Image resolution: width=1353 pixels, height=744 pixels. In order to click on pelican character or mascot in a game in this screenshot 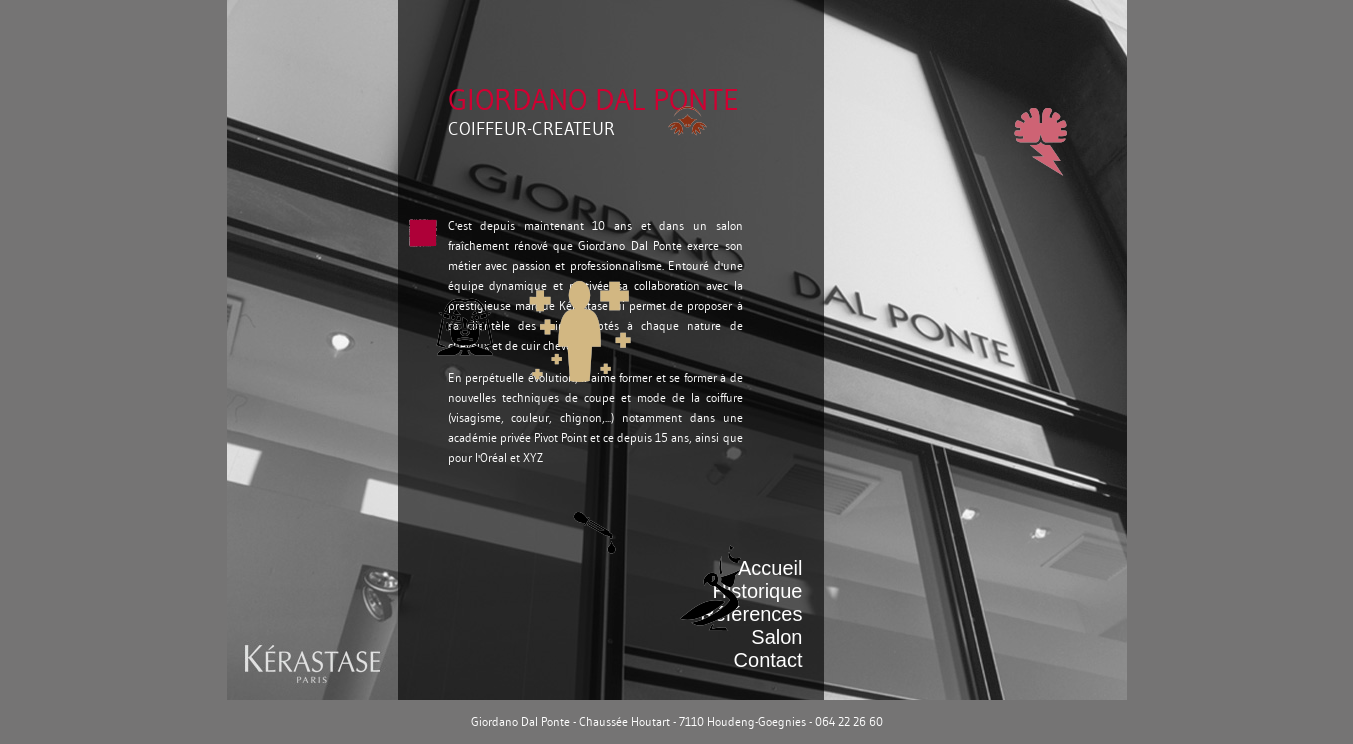, I will do `click(714, 588)`.